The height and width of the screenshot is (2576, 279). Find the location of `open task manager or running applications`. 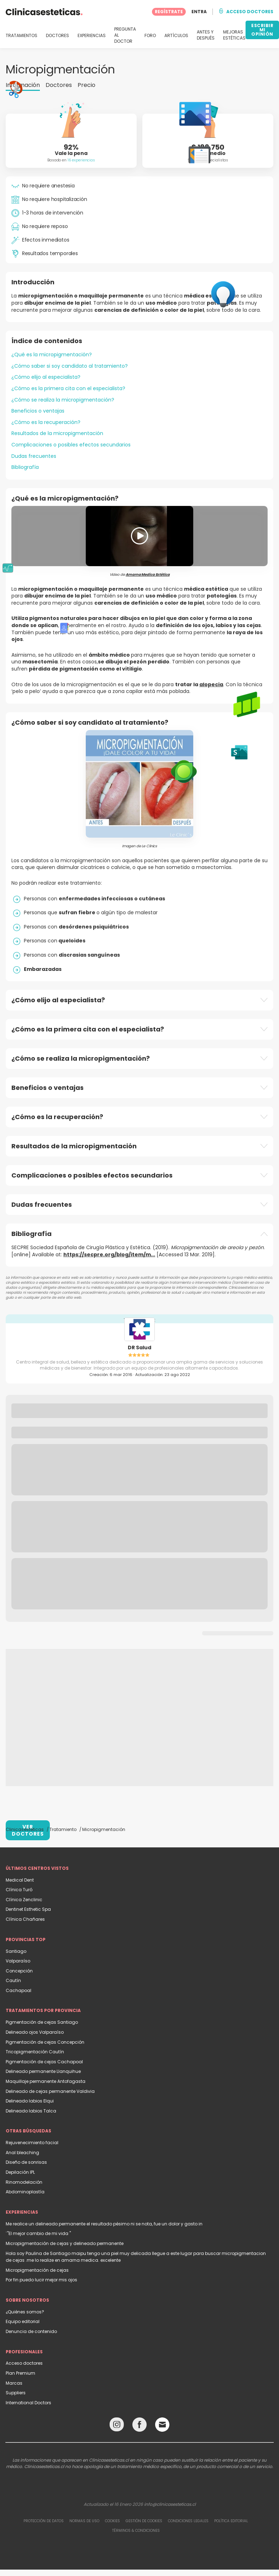

open task manager or running applications is located at coordinates (199, 155).